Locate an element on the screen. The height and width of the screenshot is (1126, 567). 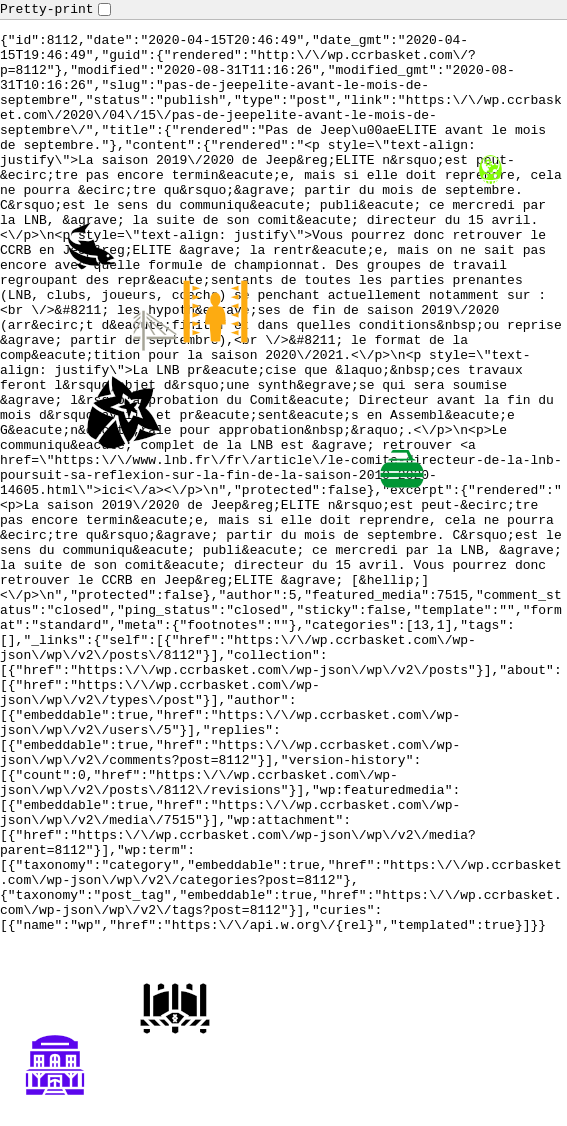
star fruit or carambola item in a game inventory is located at coordinates (123, 413).